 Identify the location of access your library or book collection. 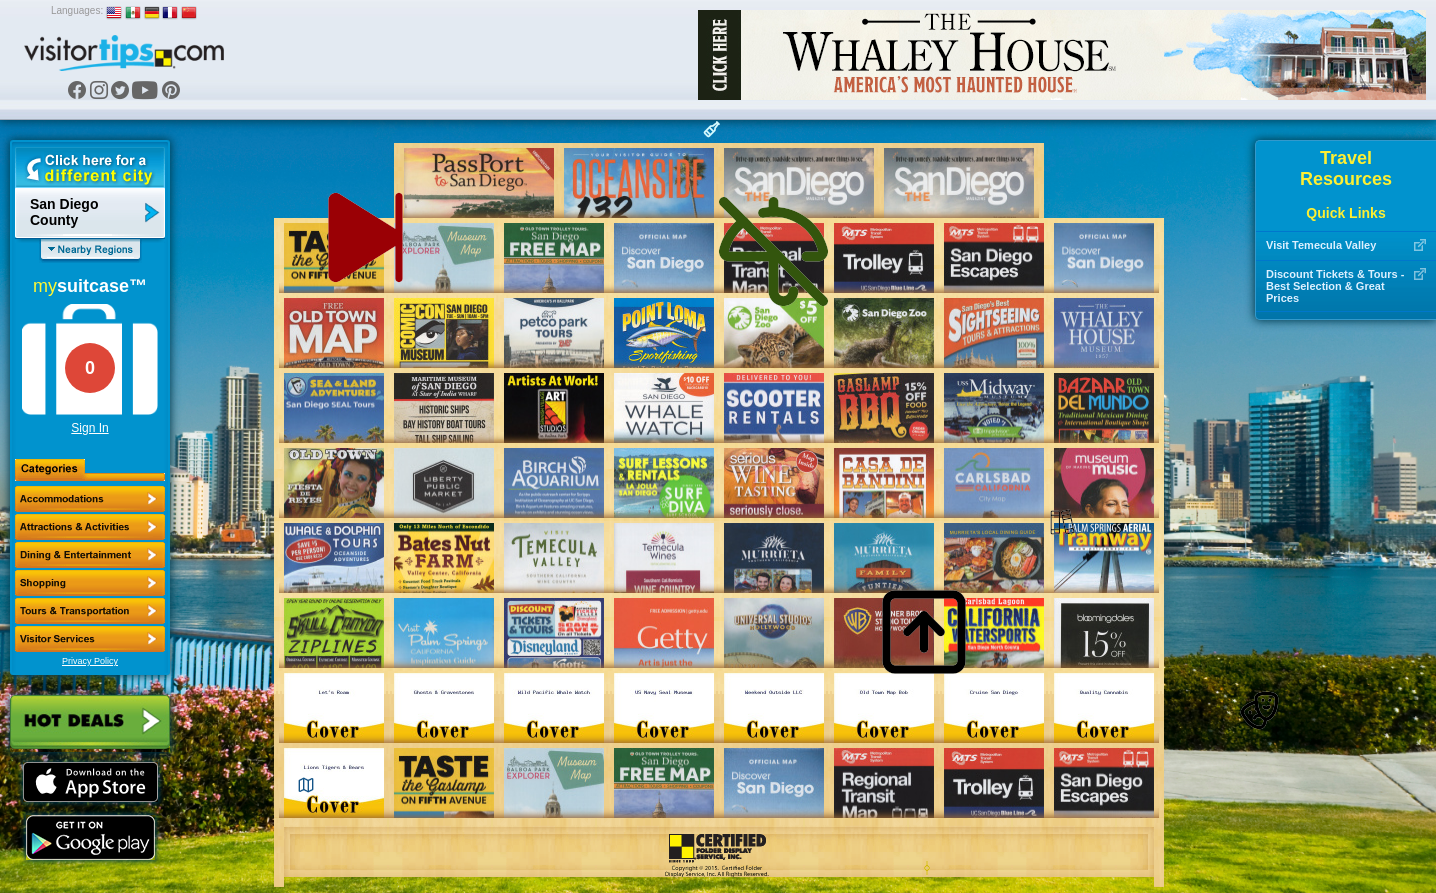
(1061, 522).